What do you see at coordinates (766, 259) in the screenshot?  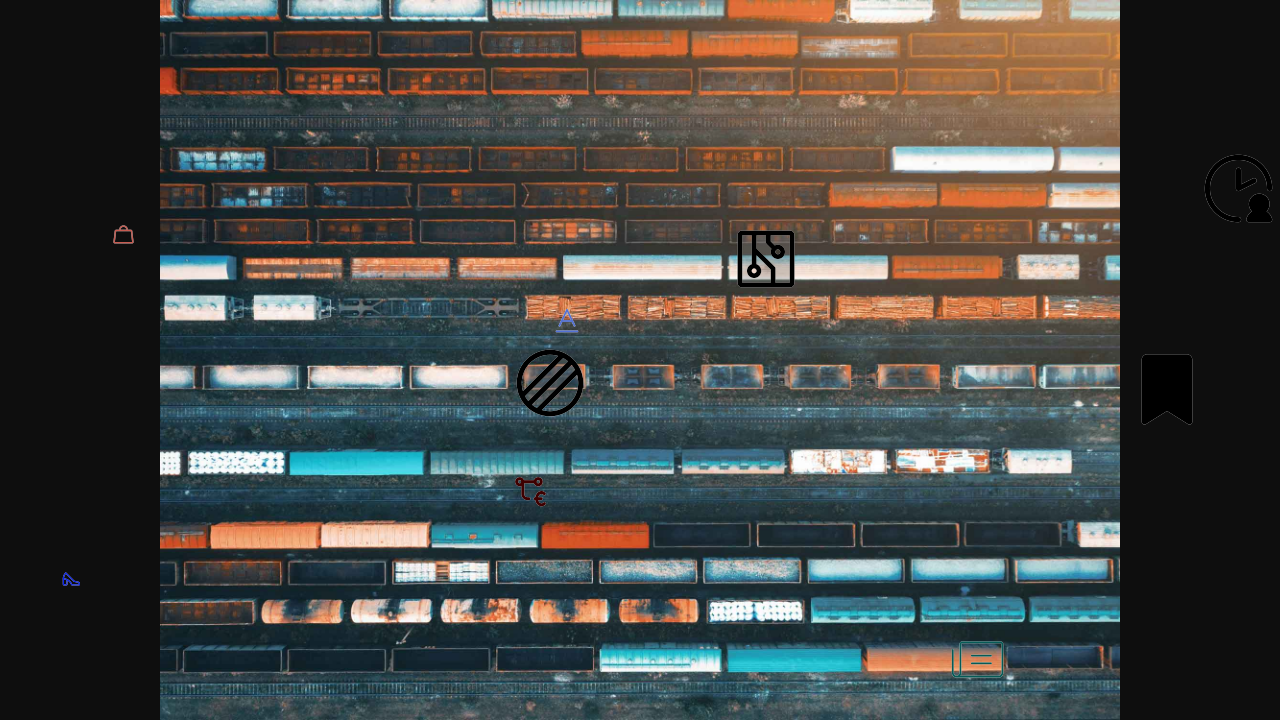 I see `access hardware or circuit settings` at bounding box center [766, 259].